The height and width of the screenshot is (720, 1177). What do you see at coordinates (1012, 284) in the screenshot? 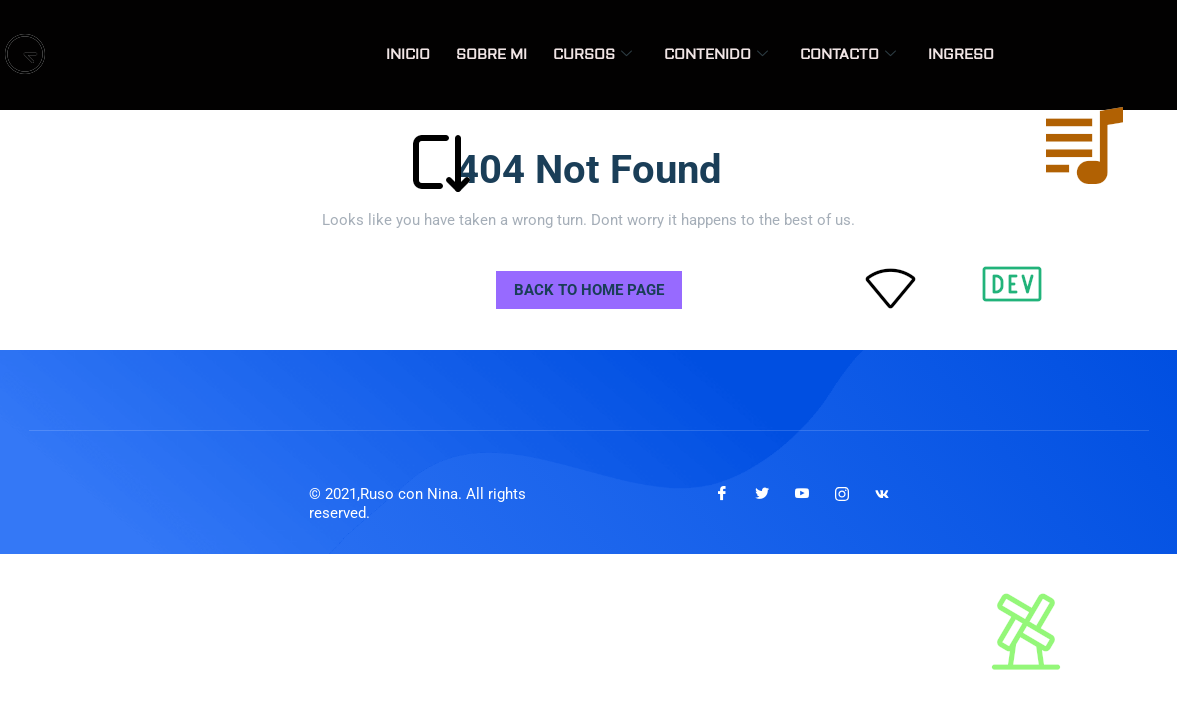
I see `visit the DEV Community platform` at bounding box center [1012, 284].